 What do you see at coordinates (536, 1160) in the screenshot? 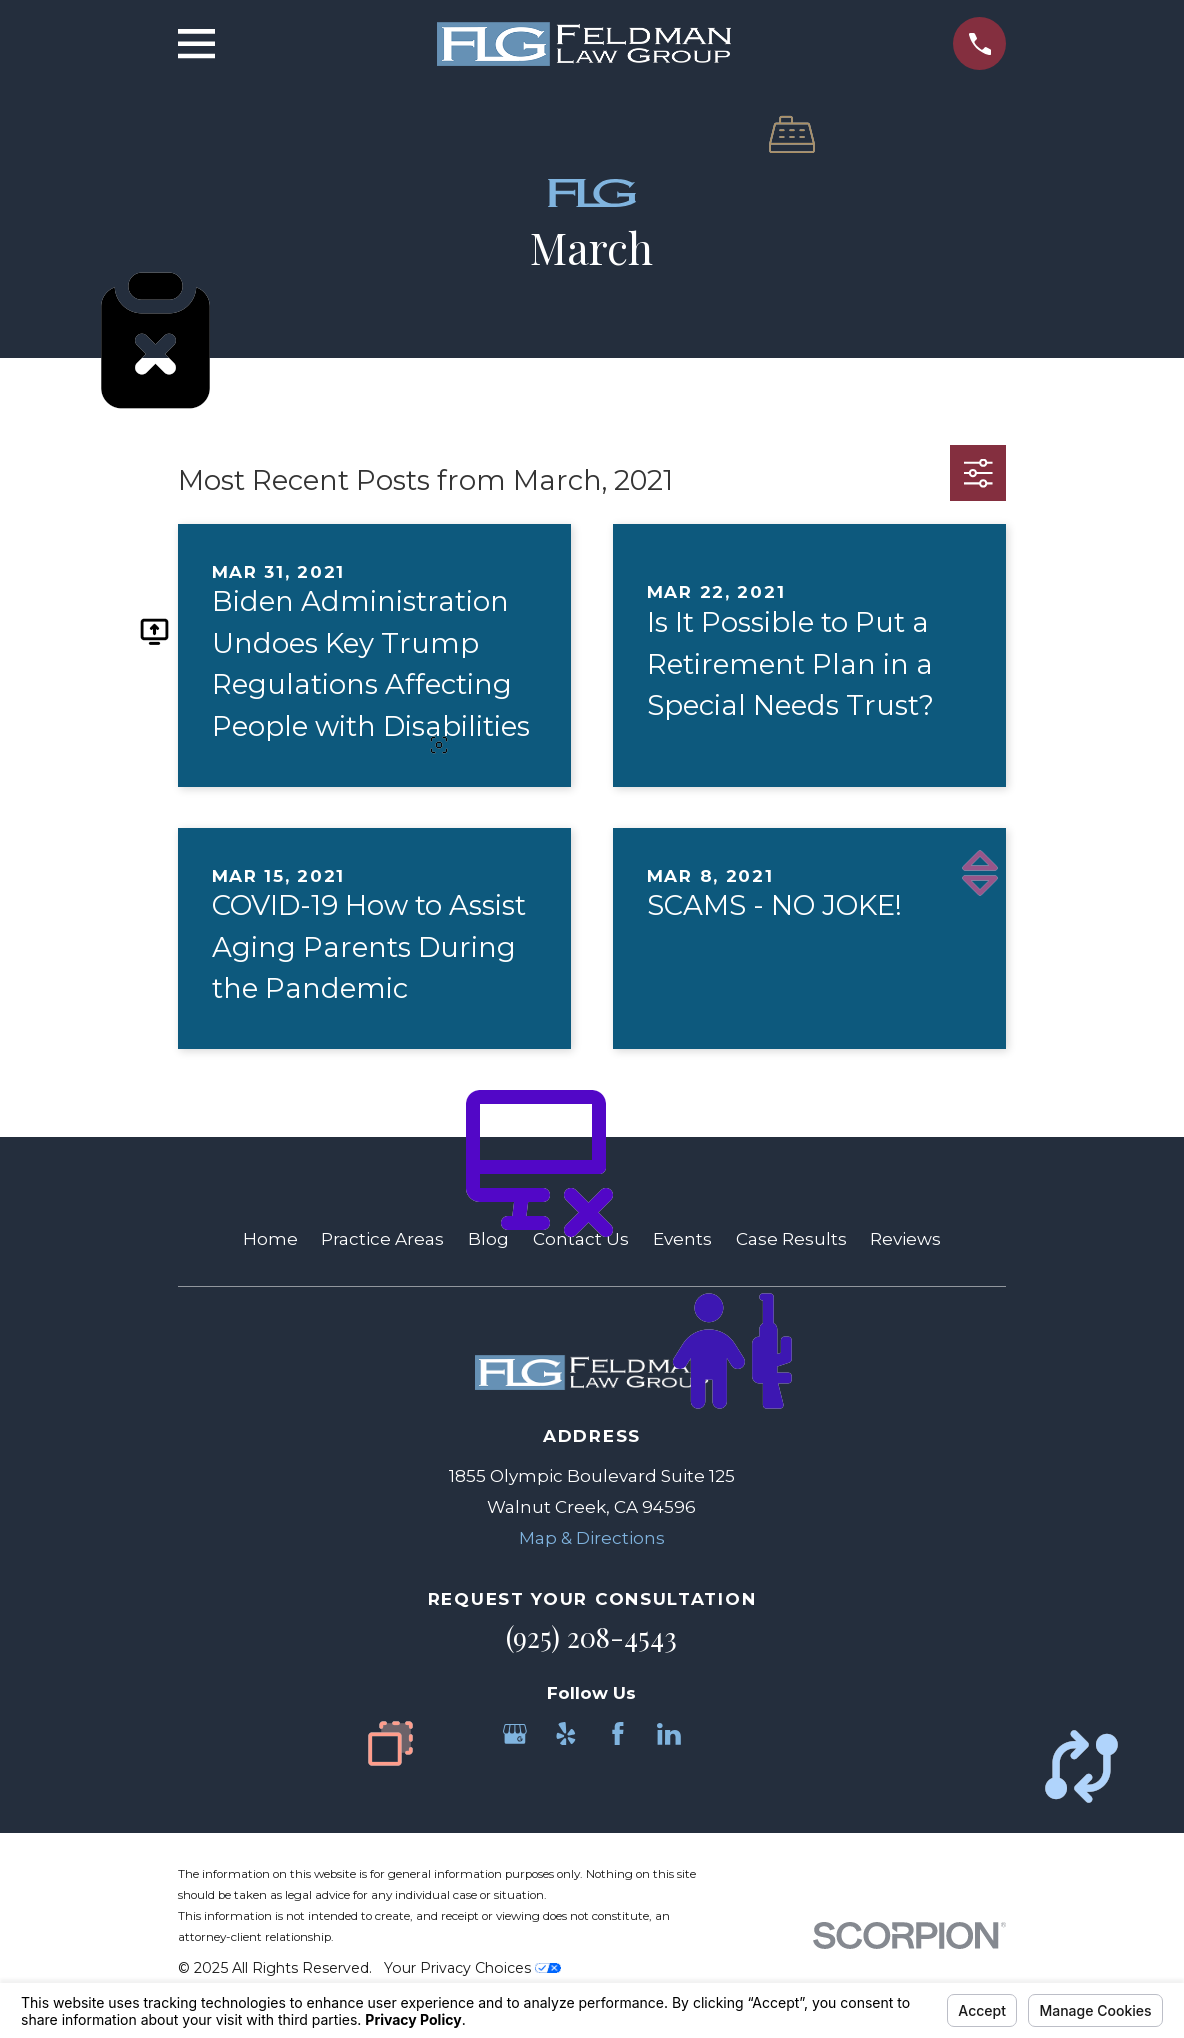
I see `disconnect or remove a desktop computer` at bounding box center [536, 1160].